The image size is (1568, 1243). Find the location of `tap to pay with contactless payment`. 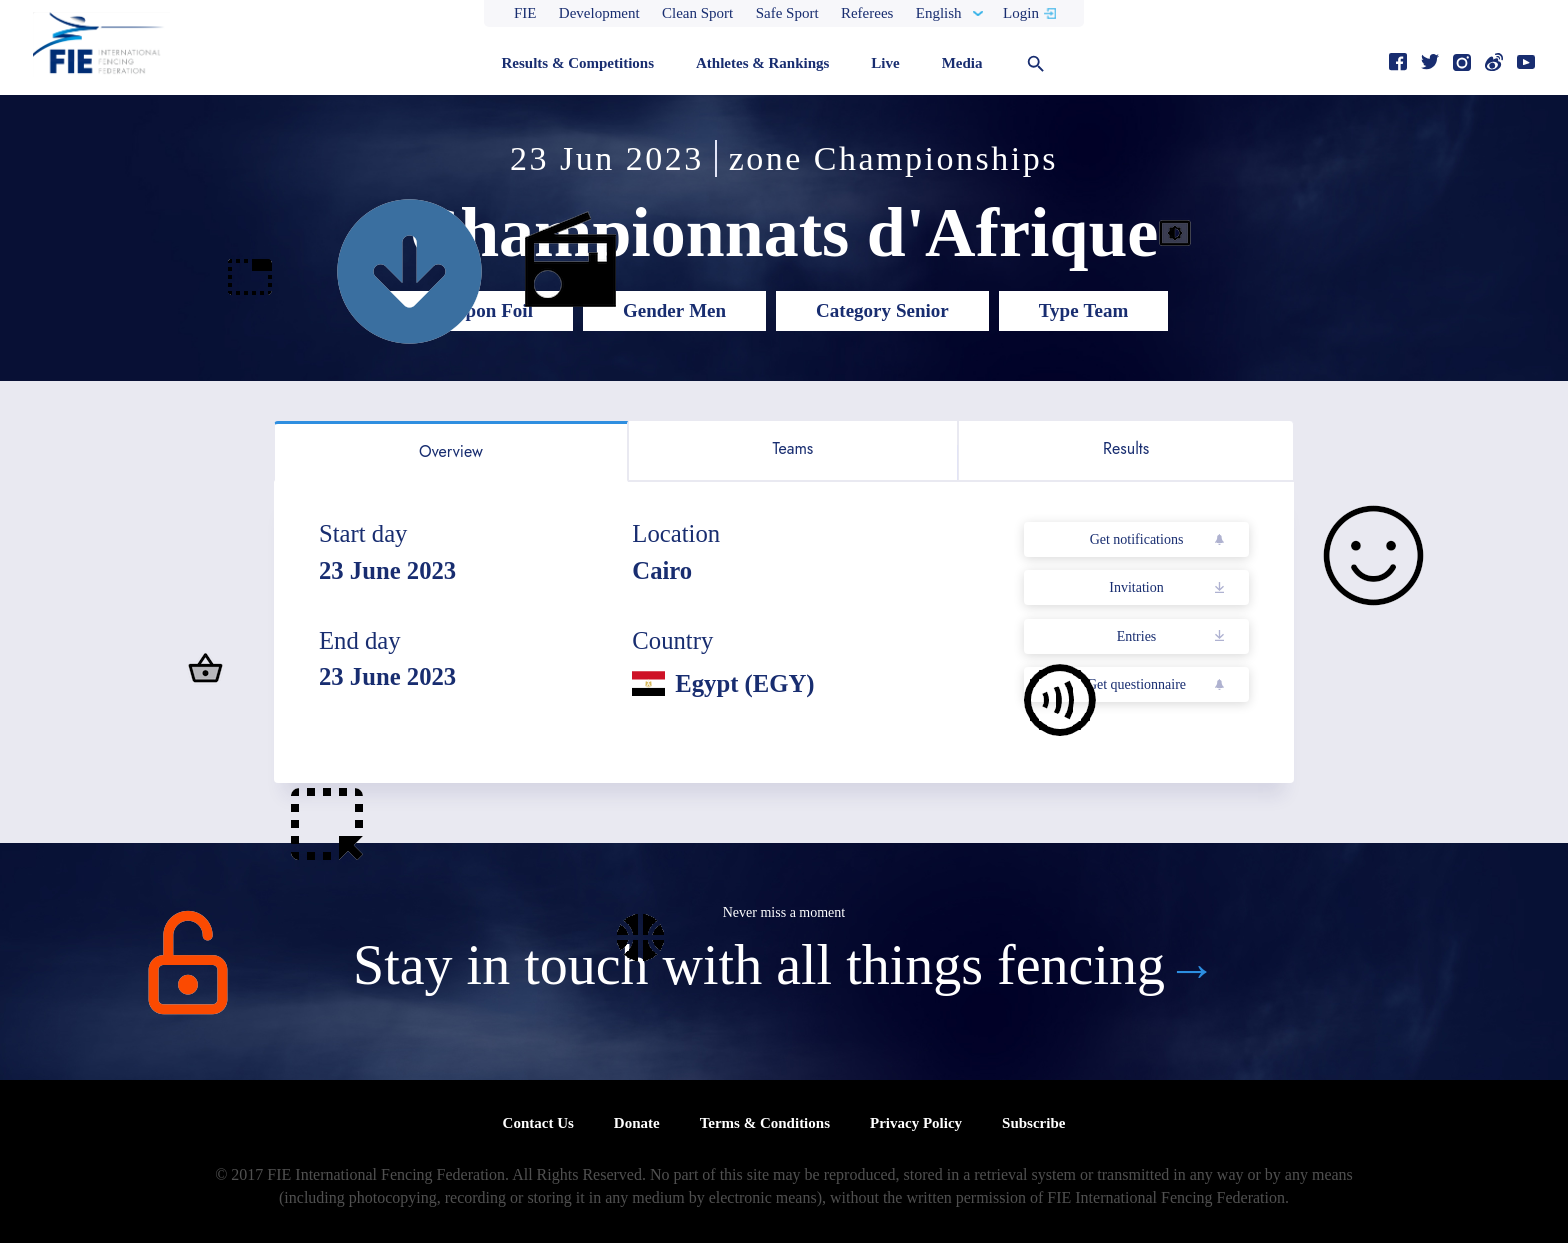

tap to pay with contactless payment is located at coordinates (1060, 700).